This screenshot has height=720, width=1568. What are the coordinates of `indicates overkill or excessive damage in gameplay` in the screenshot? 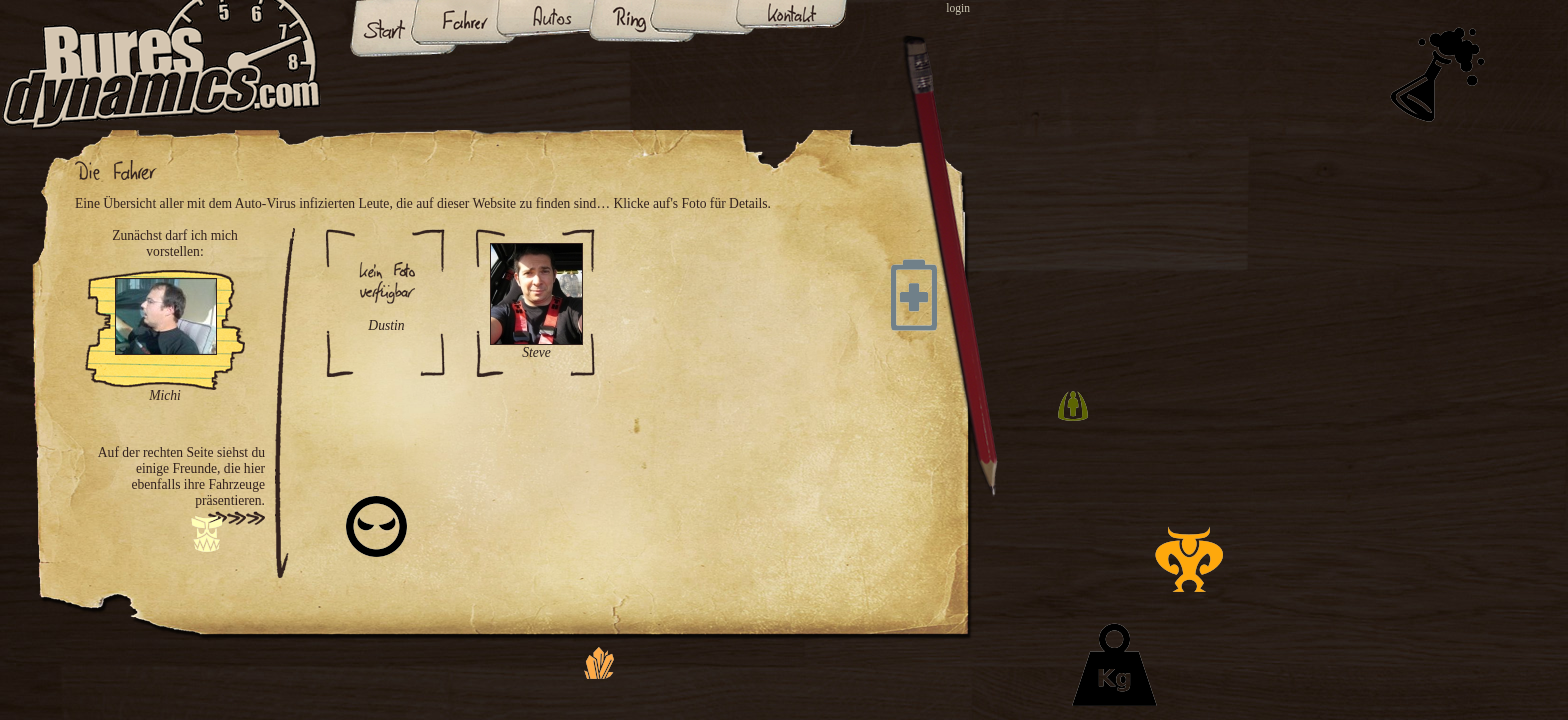 It's located at (376, 526).